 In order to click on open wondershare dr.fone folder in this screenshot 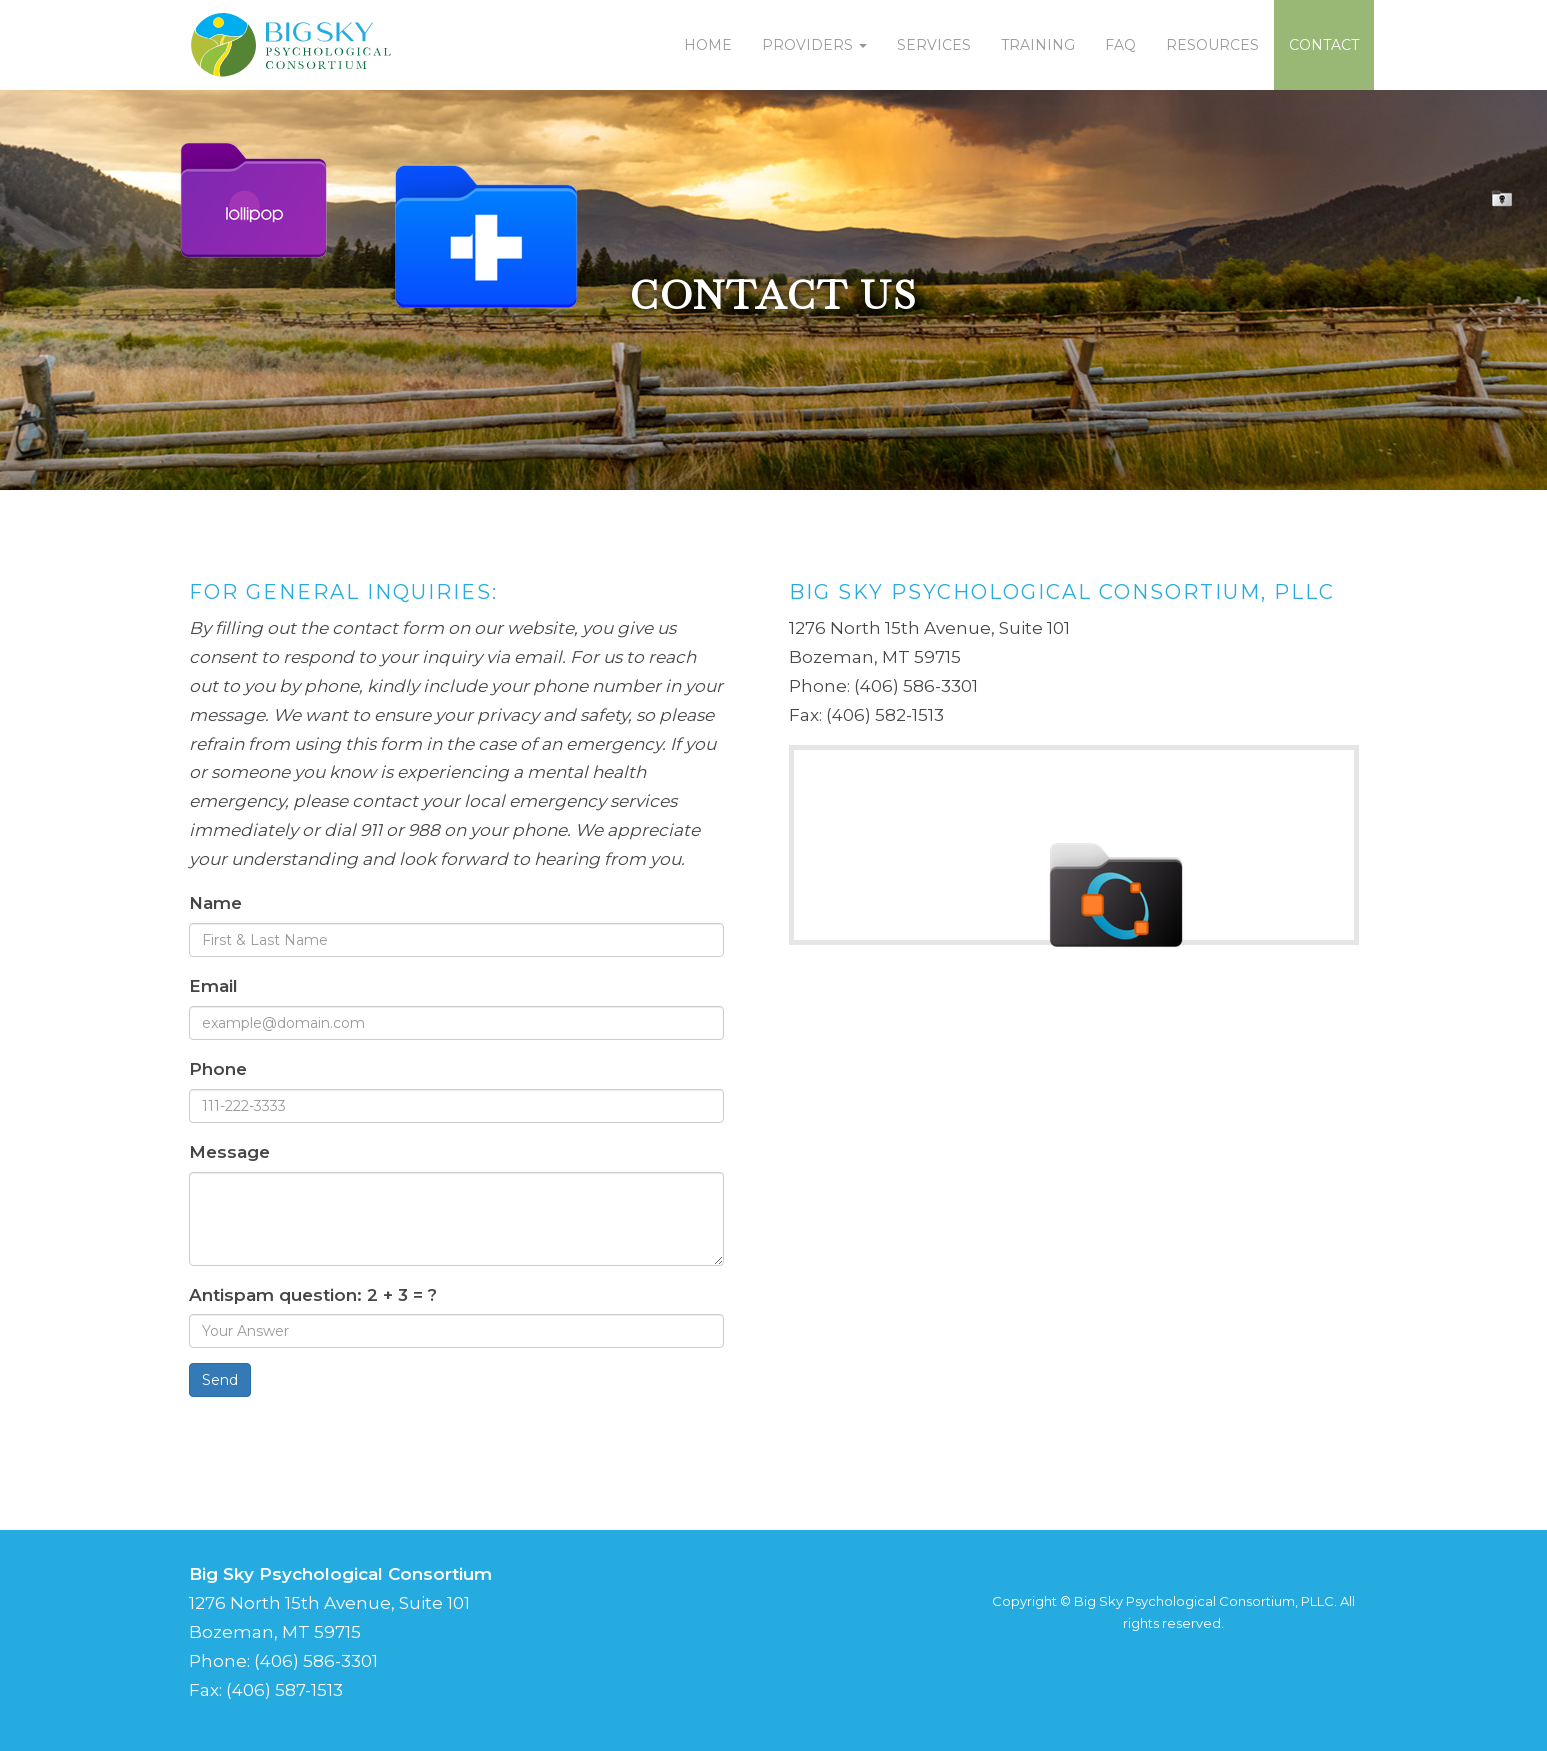, I will do `click(485, 241)`.